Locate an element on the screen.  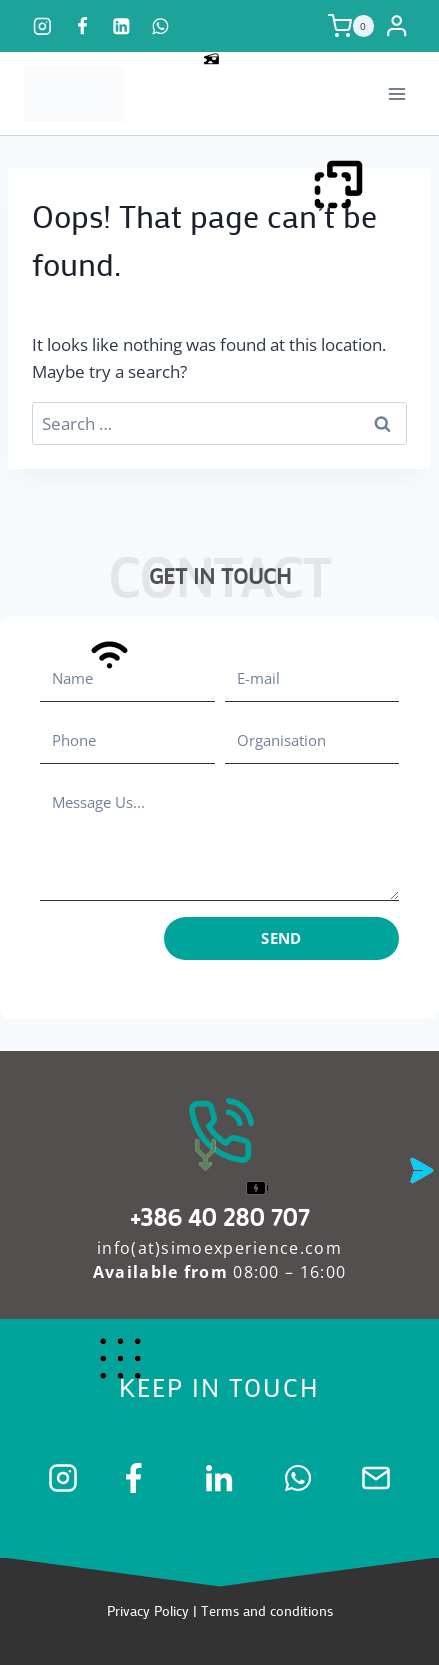
indicates dairy or cheese-related content is located at coordinates (211, 59).